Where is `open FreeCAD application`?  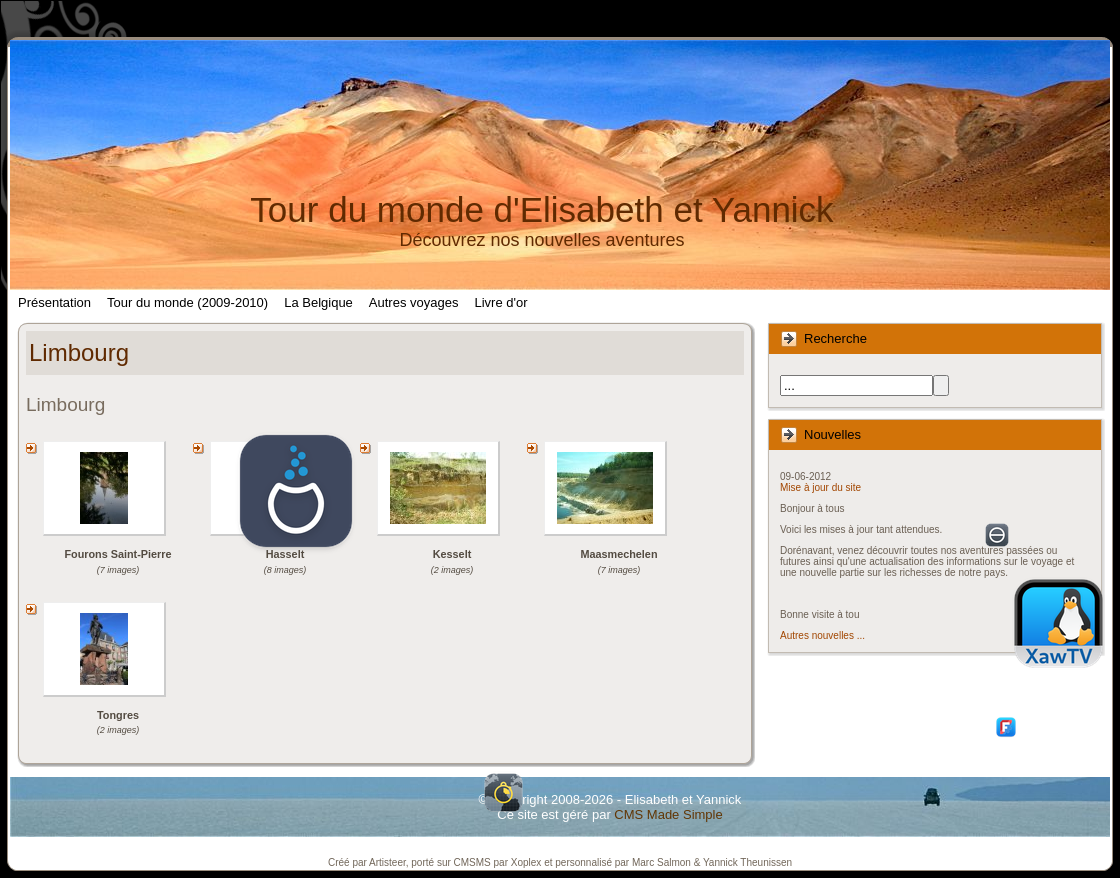
open FreeCAD application is located at coordinates (1006, 727).